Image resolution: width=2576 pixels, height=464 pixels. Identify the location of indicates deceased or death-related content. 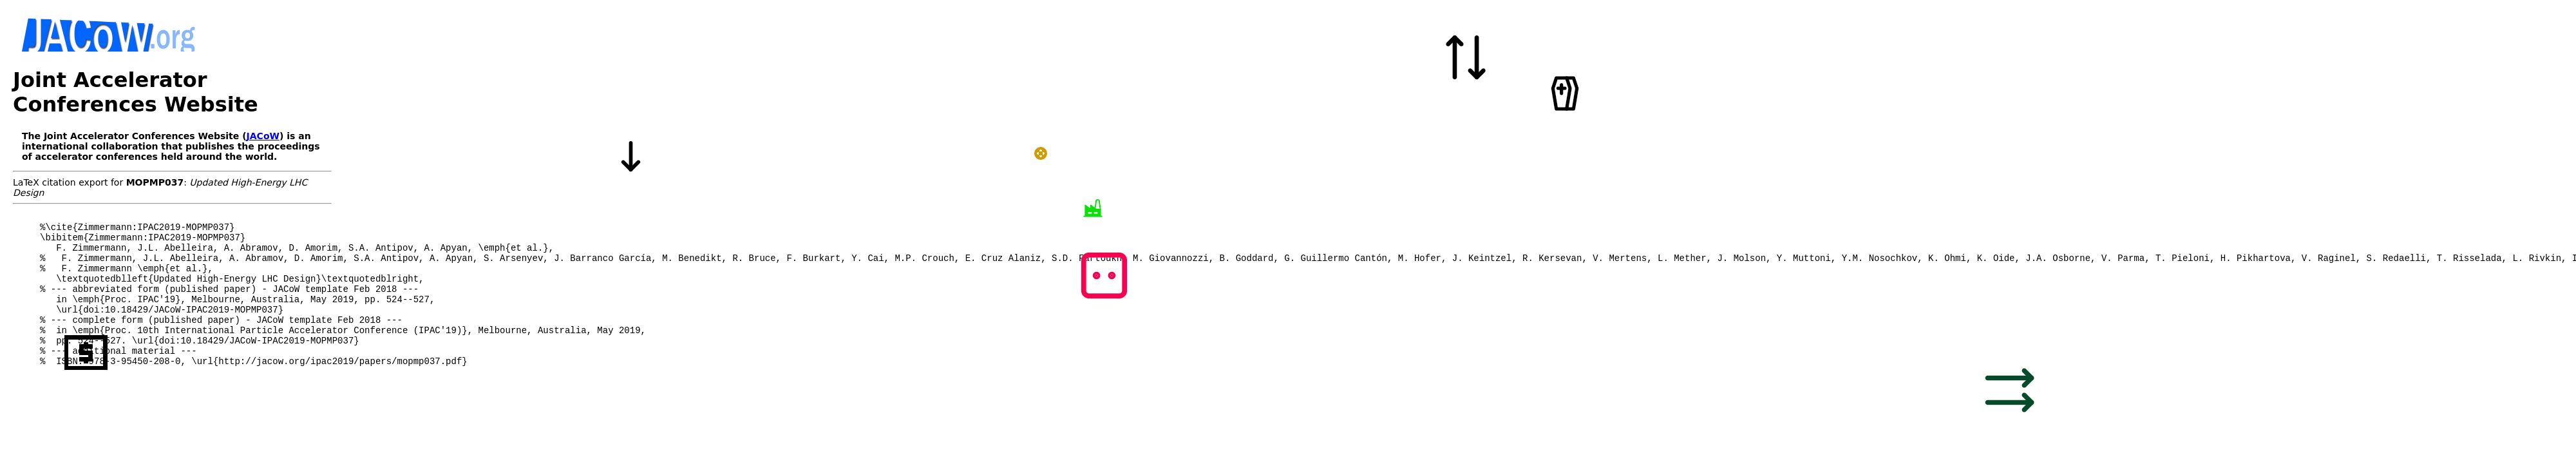
(1565, 93).